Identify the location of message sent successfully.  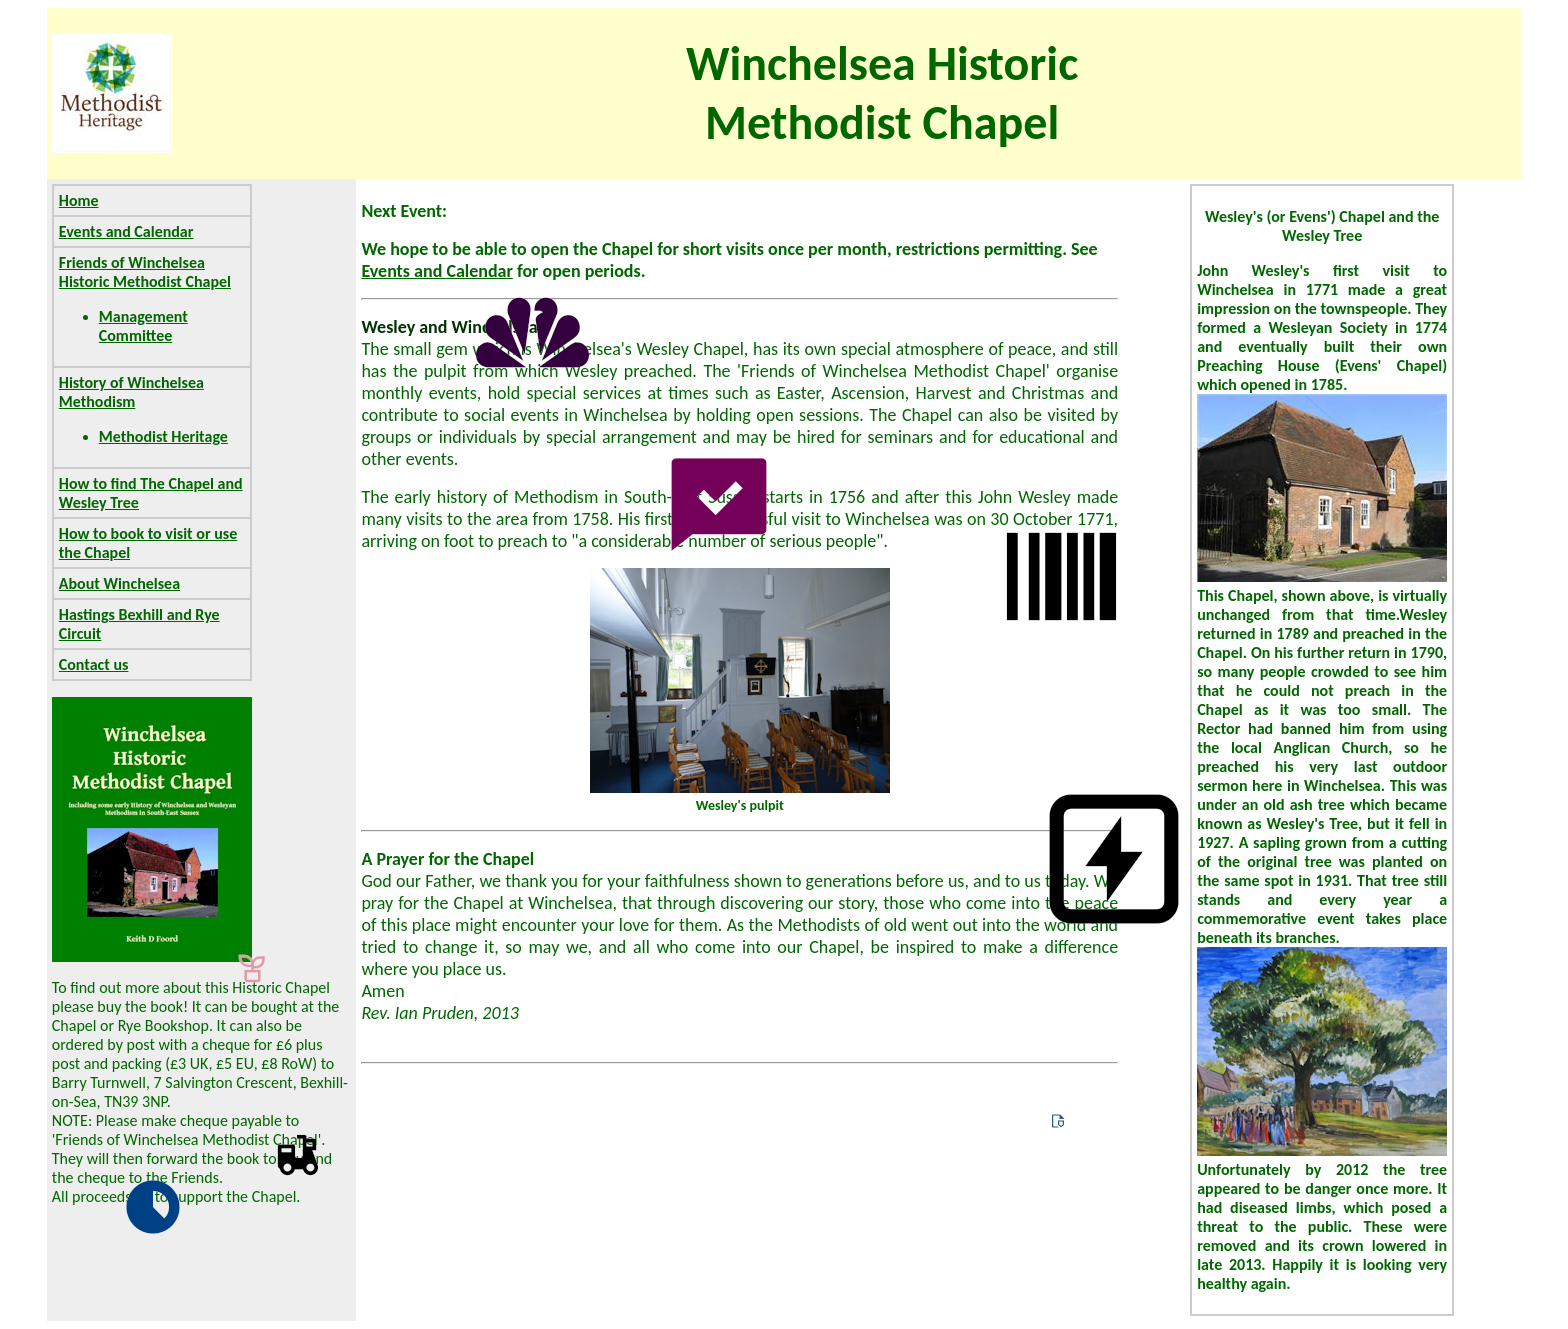
(719, 501).